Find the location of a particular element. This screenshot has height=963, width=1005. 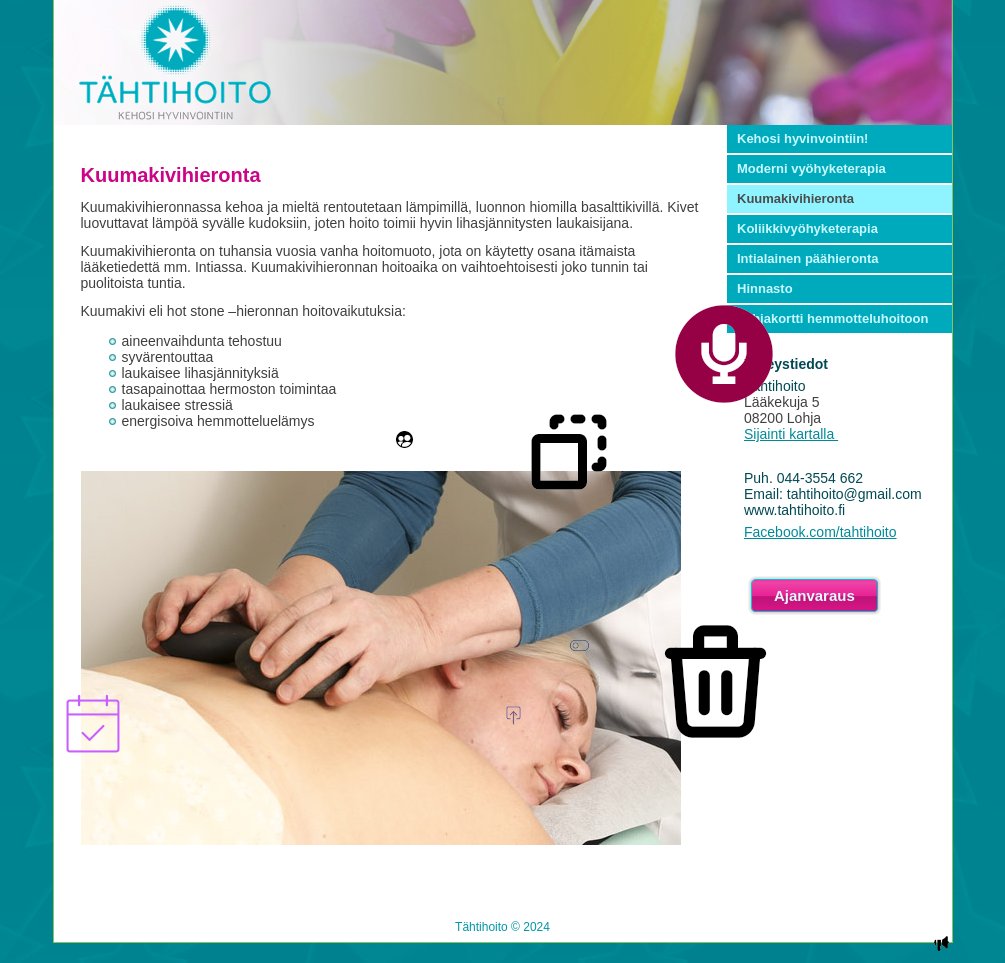

tap to start voice recording is located at coordinates (724, 354).